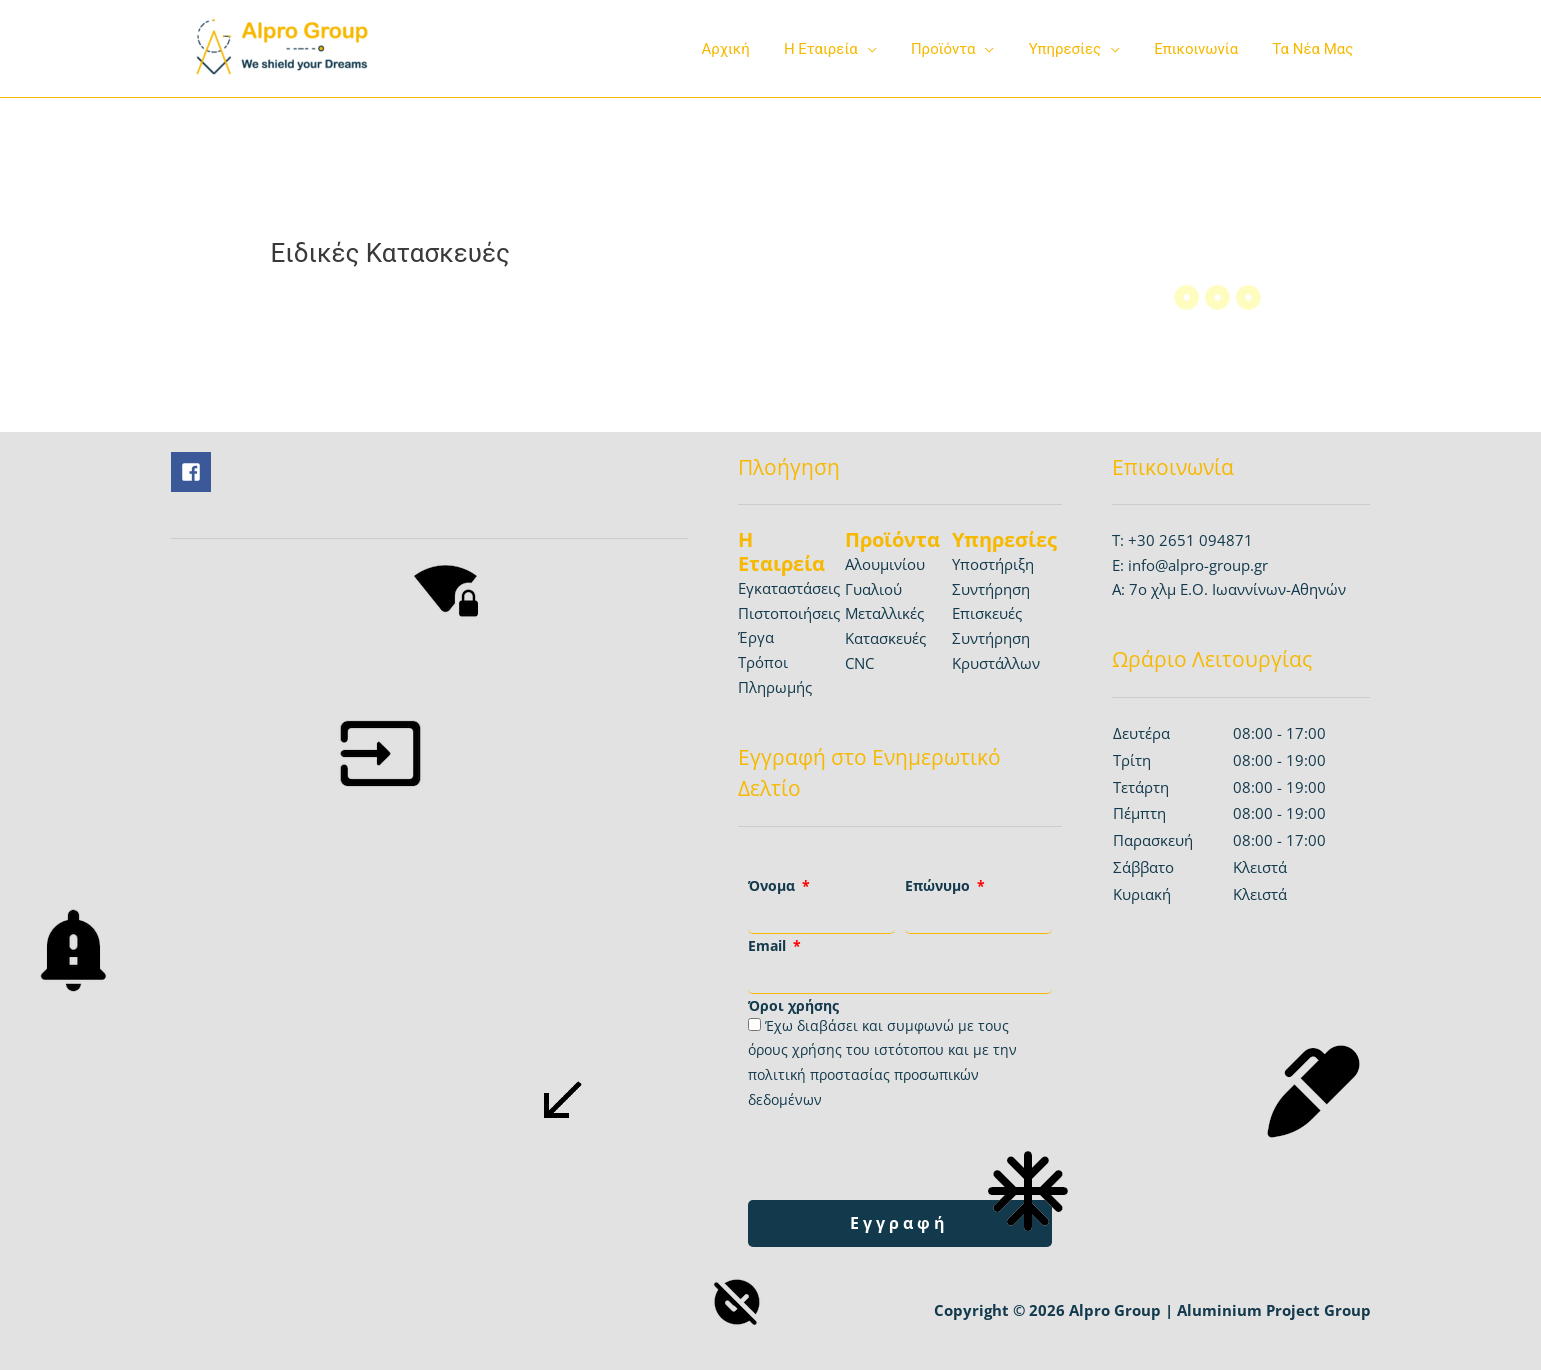 The image size is (1541, 1370). I want to click on indicates a secure wifi connection at full signal strength, so click(445, 589).